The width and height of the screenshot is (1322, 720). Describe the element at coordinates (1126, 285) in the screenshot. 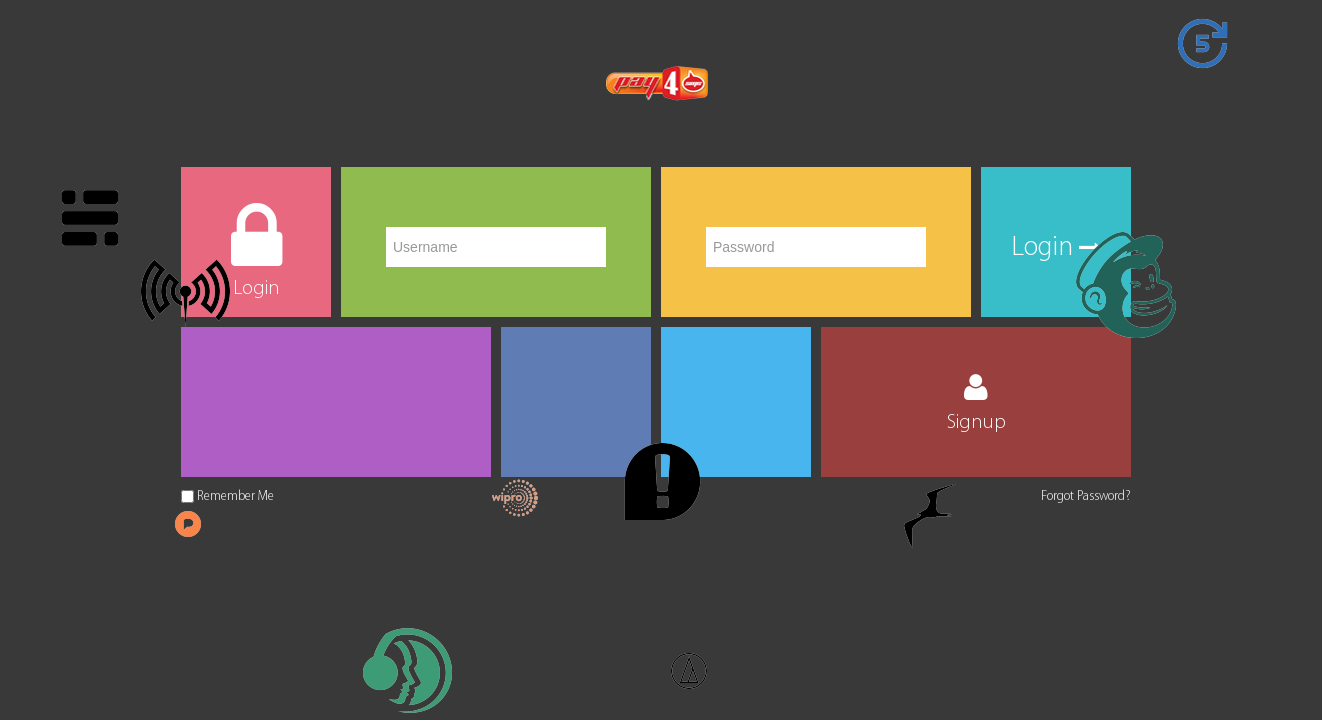

I see `open mailchimp email marketing platform` at that location.